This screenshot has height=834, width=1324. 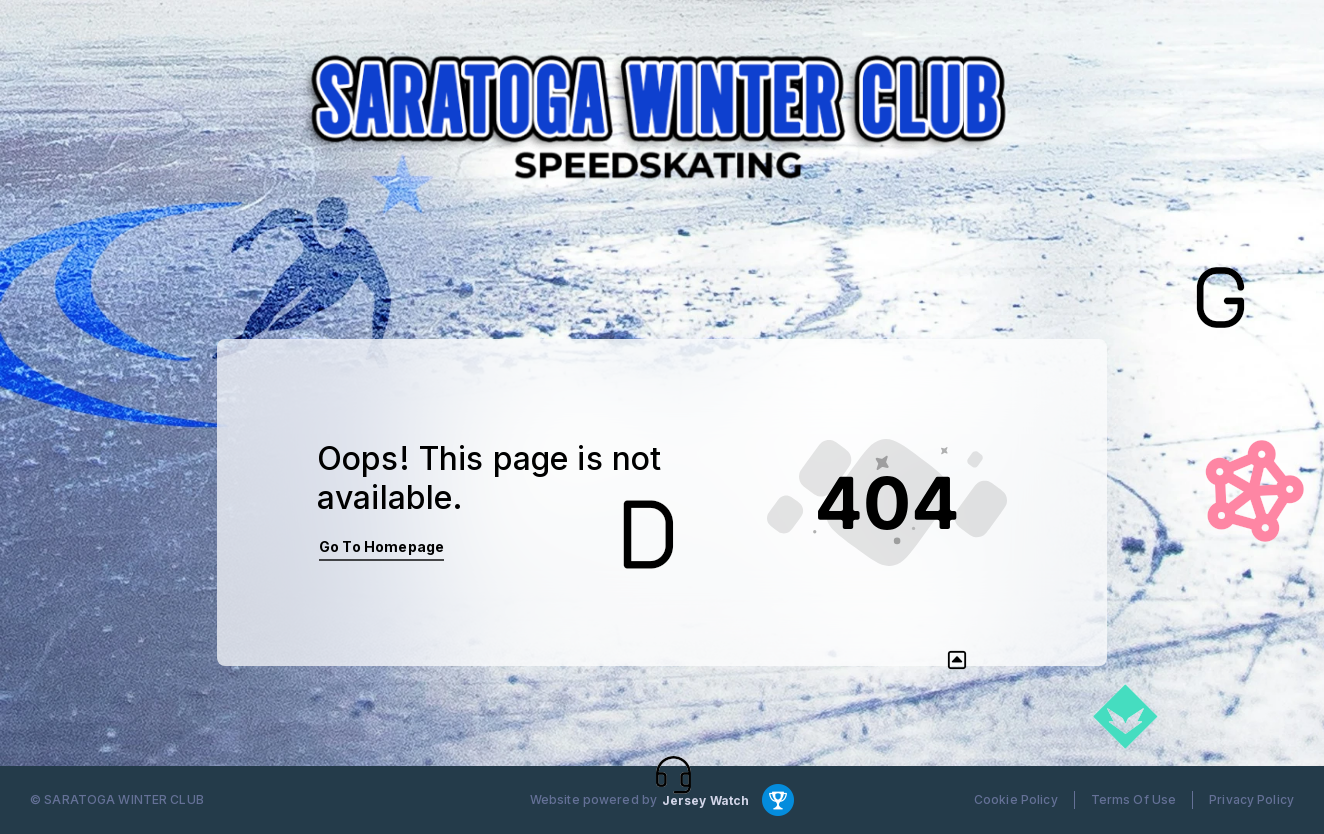 What do you see at coordinates (1220, 297) in the screenshot?
I see `represents the letter G in text or typography tools` at bounding box center [1220, 297].